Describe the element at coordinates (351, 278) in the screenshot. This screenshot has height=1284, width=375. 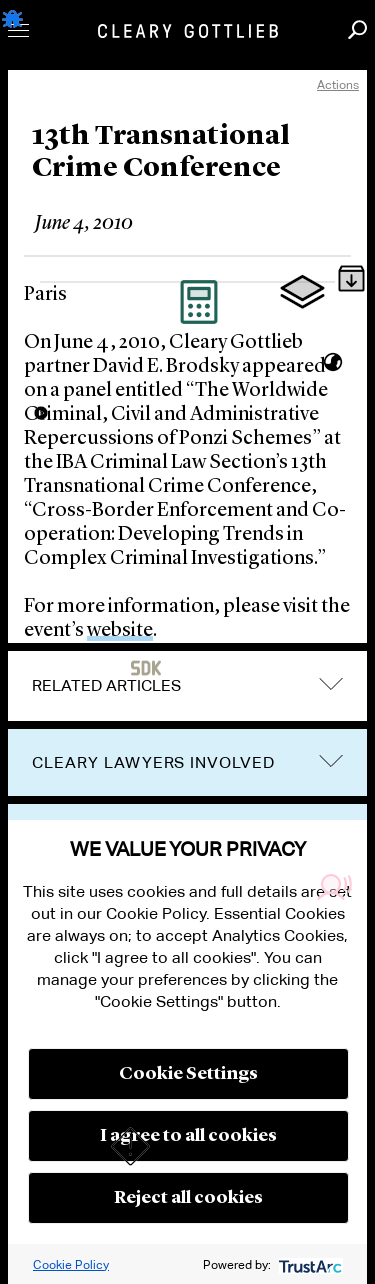
I see `download to storage or archive` at that location.